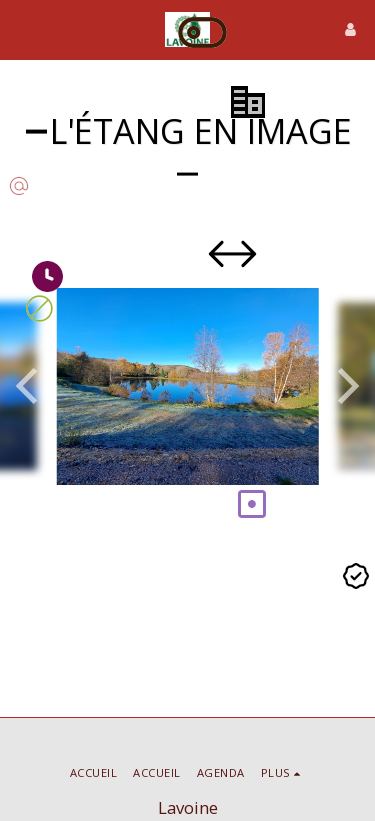  What do you see at coordinates (19, 186) in the screenshot?
I see `mention or tag a user` at bounding box center [19, 186].